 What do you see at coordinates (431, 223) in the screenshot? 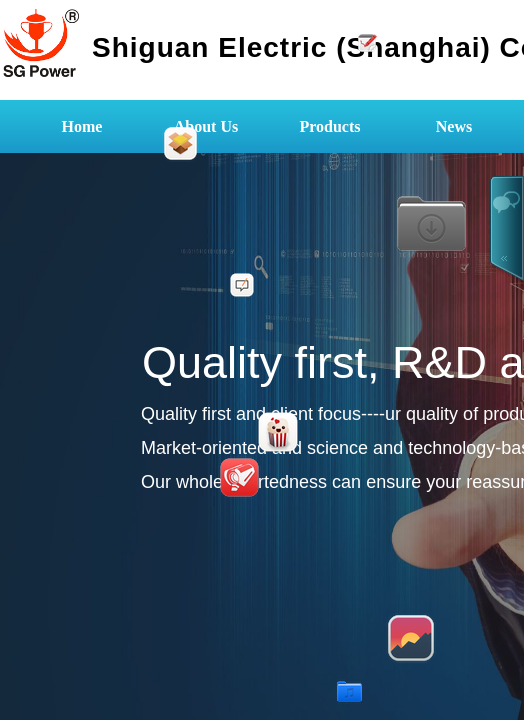
I see `access your downloads folder` at bounding box center [431, 223].